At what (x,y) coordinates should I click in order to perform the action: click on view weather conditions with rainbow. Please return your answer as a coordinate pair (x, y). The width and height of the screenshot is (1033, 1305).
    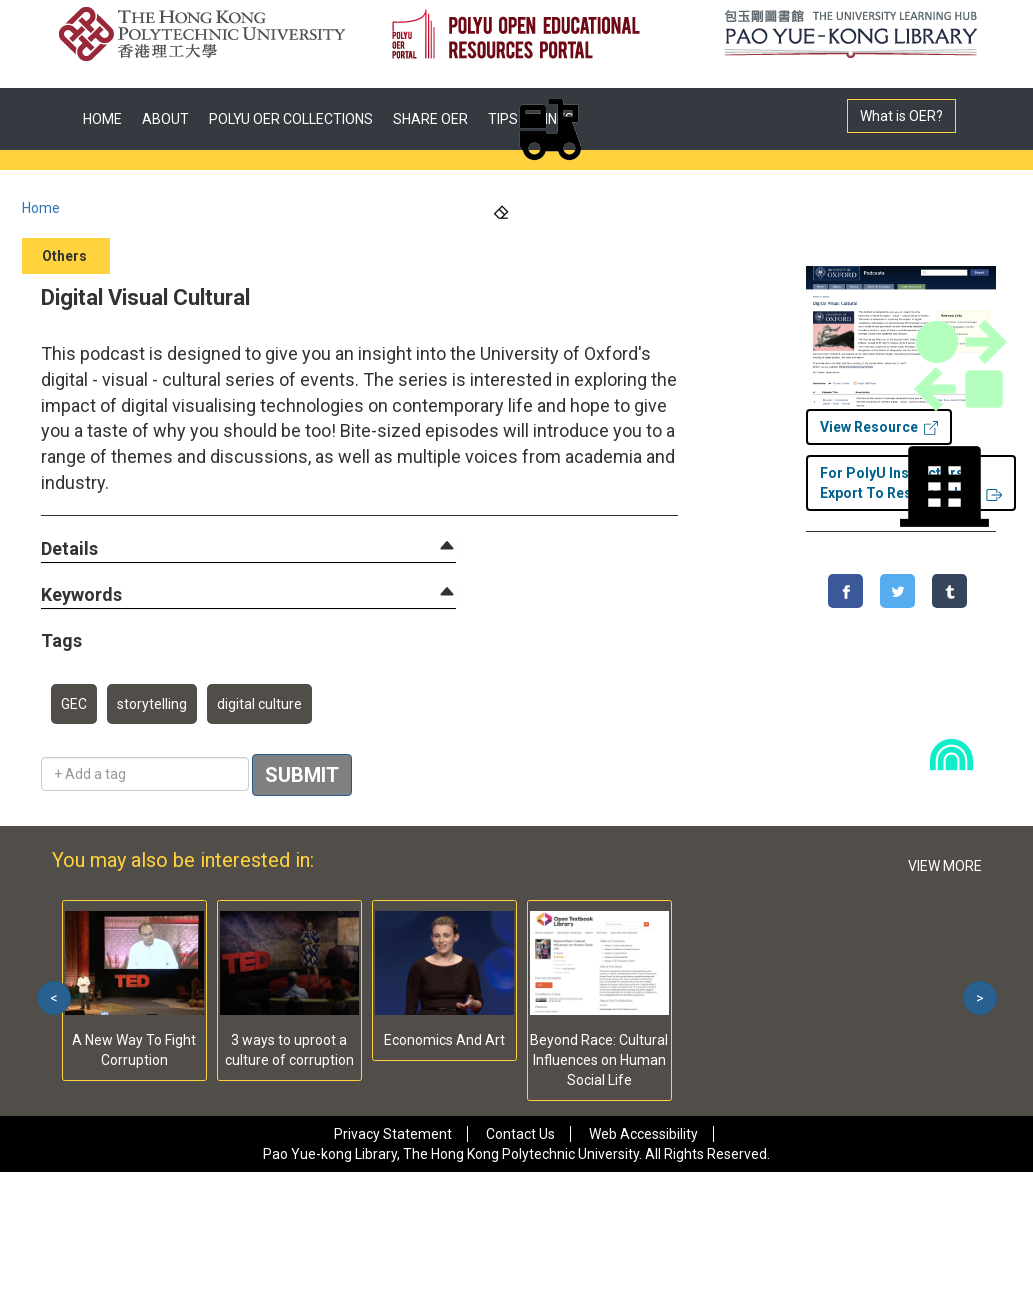
    Looking at the image, I should click on (951, 754).